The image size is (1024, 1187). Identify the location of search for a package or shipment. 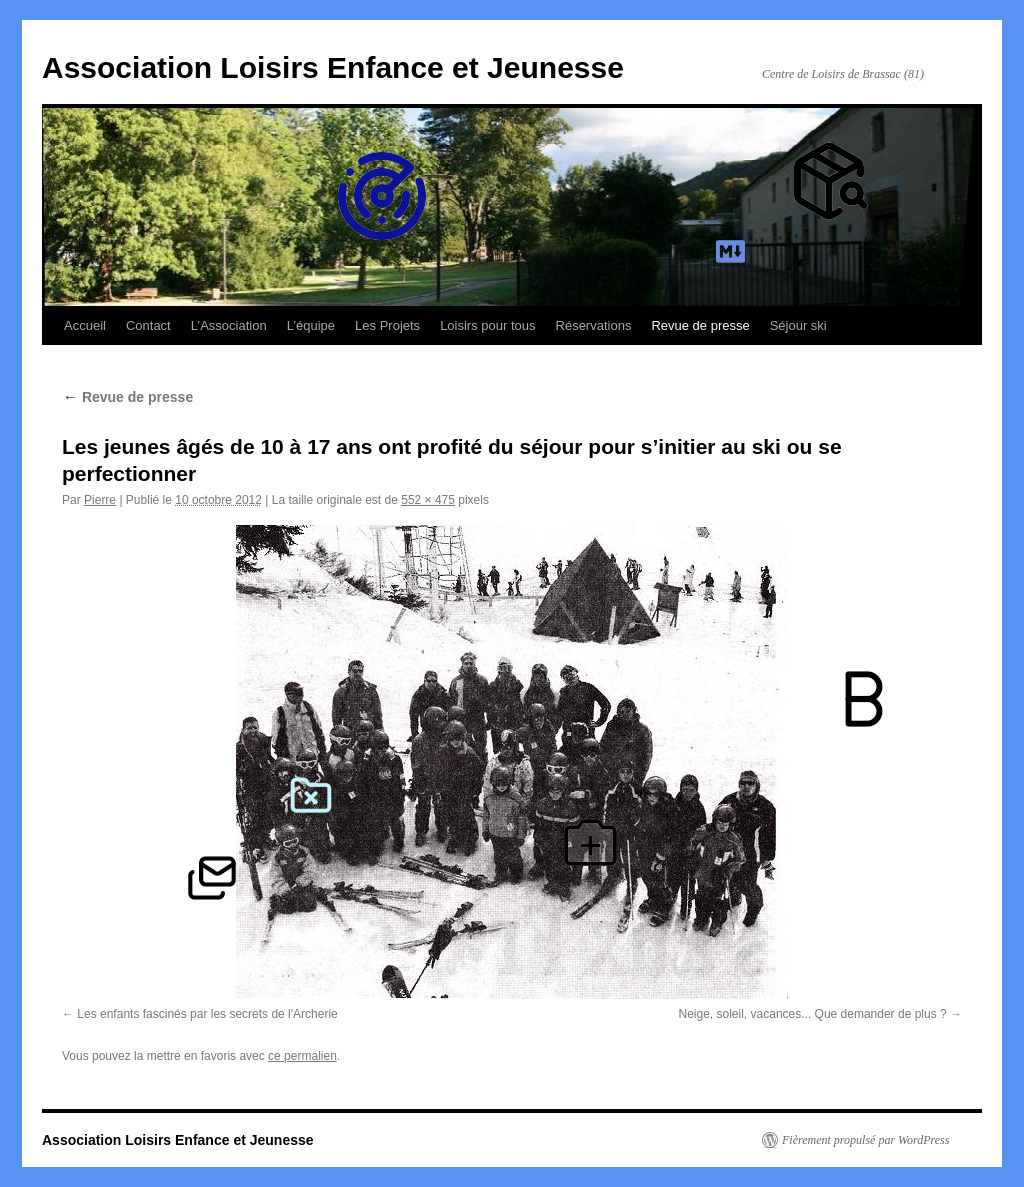
(829, 181).